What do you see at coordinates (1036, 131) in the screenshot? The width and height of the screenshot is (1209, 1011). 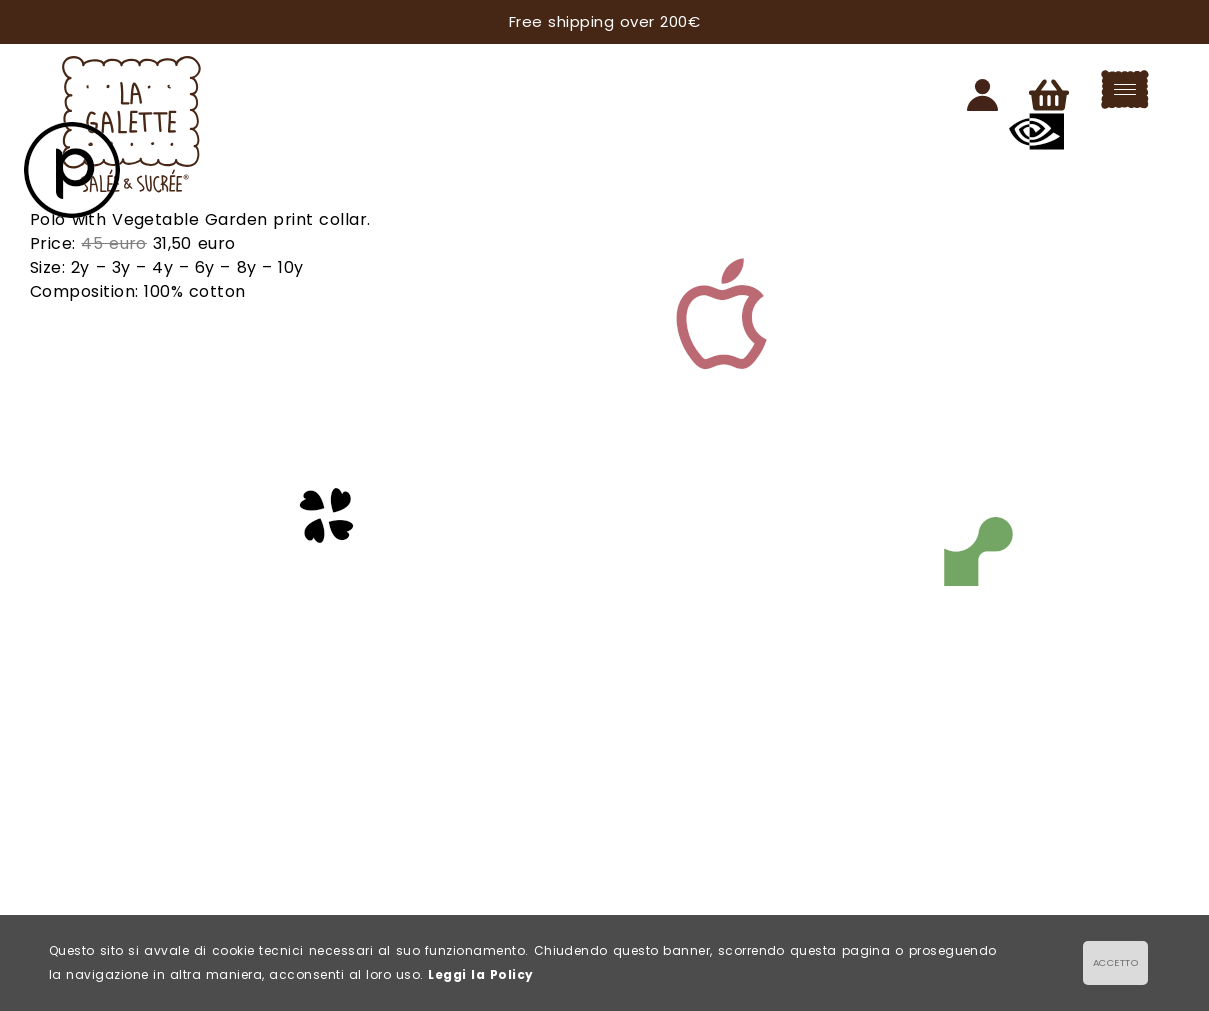 I see `nvidia brand logo` at bounding box center [1036, 131].